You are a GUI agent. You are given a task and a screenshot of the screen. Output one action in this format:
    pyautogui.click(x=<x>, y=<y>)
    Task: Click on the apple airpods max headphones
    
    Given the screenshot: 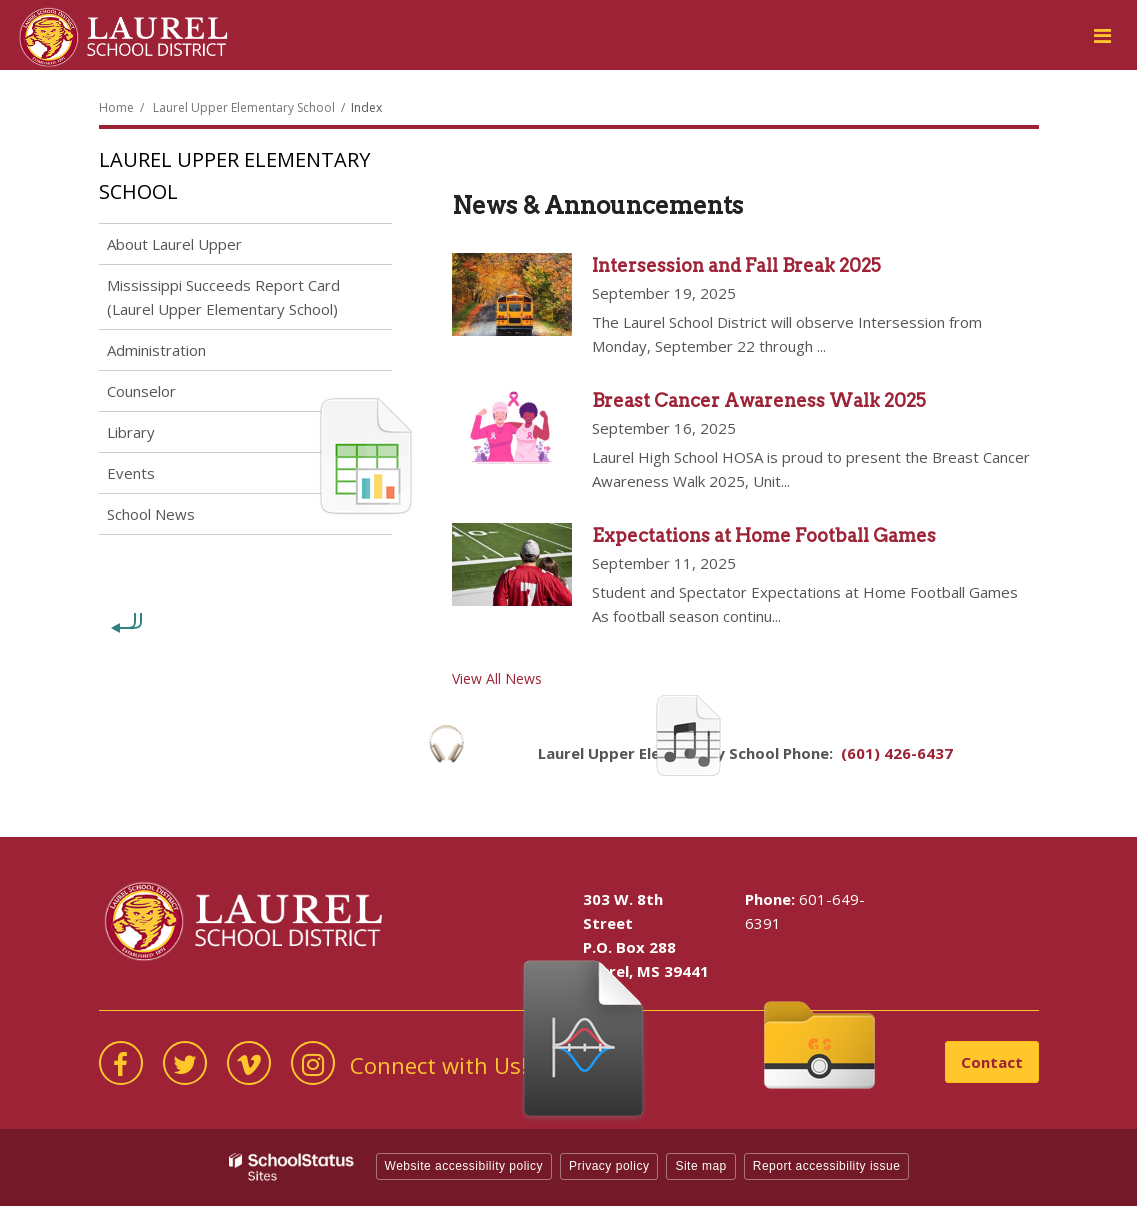 What is the action you would take?
    pyautogui.click(x=446, y=743)
    